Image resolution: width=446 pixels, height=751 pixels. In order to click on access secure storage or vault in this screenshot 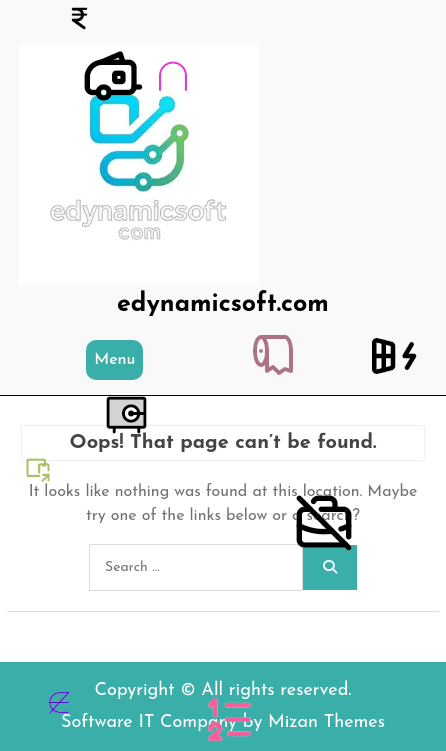, I will do `click(126, 413)`.